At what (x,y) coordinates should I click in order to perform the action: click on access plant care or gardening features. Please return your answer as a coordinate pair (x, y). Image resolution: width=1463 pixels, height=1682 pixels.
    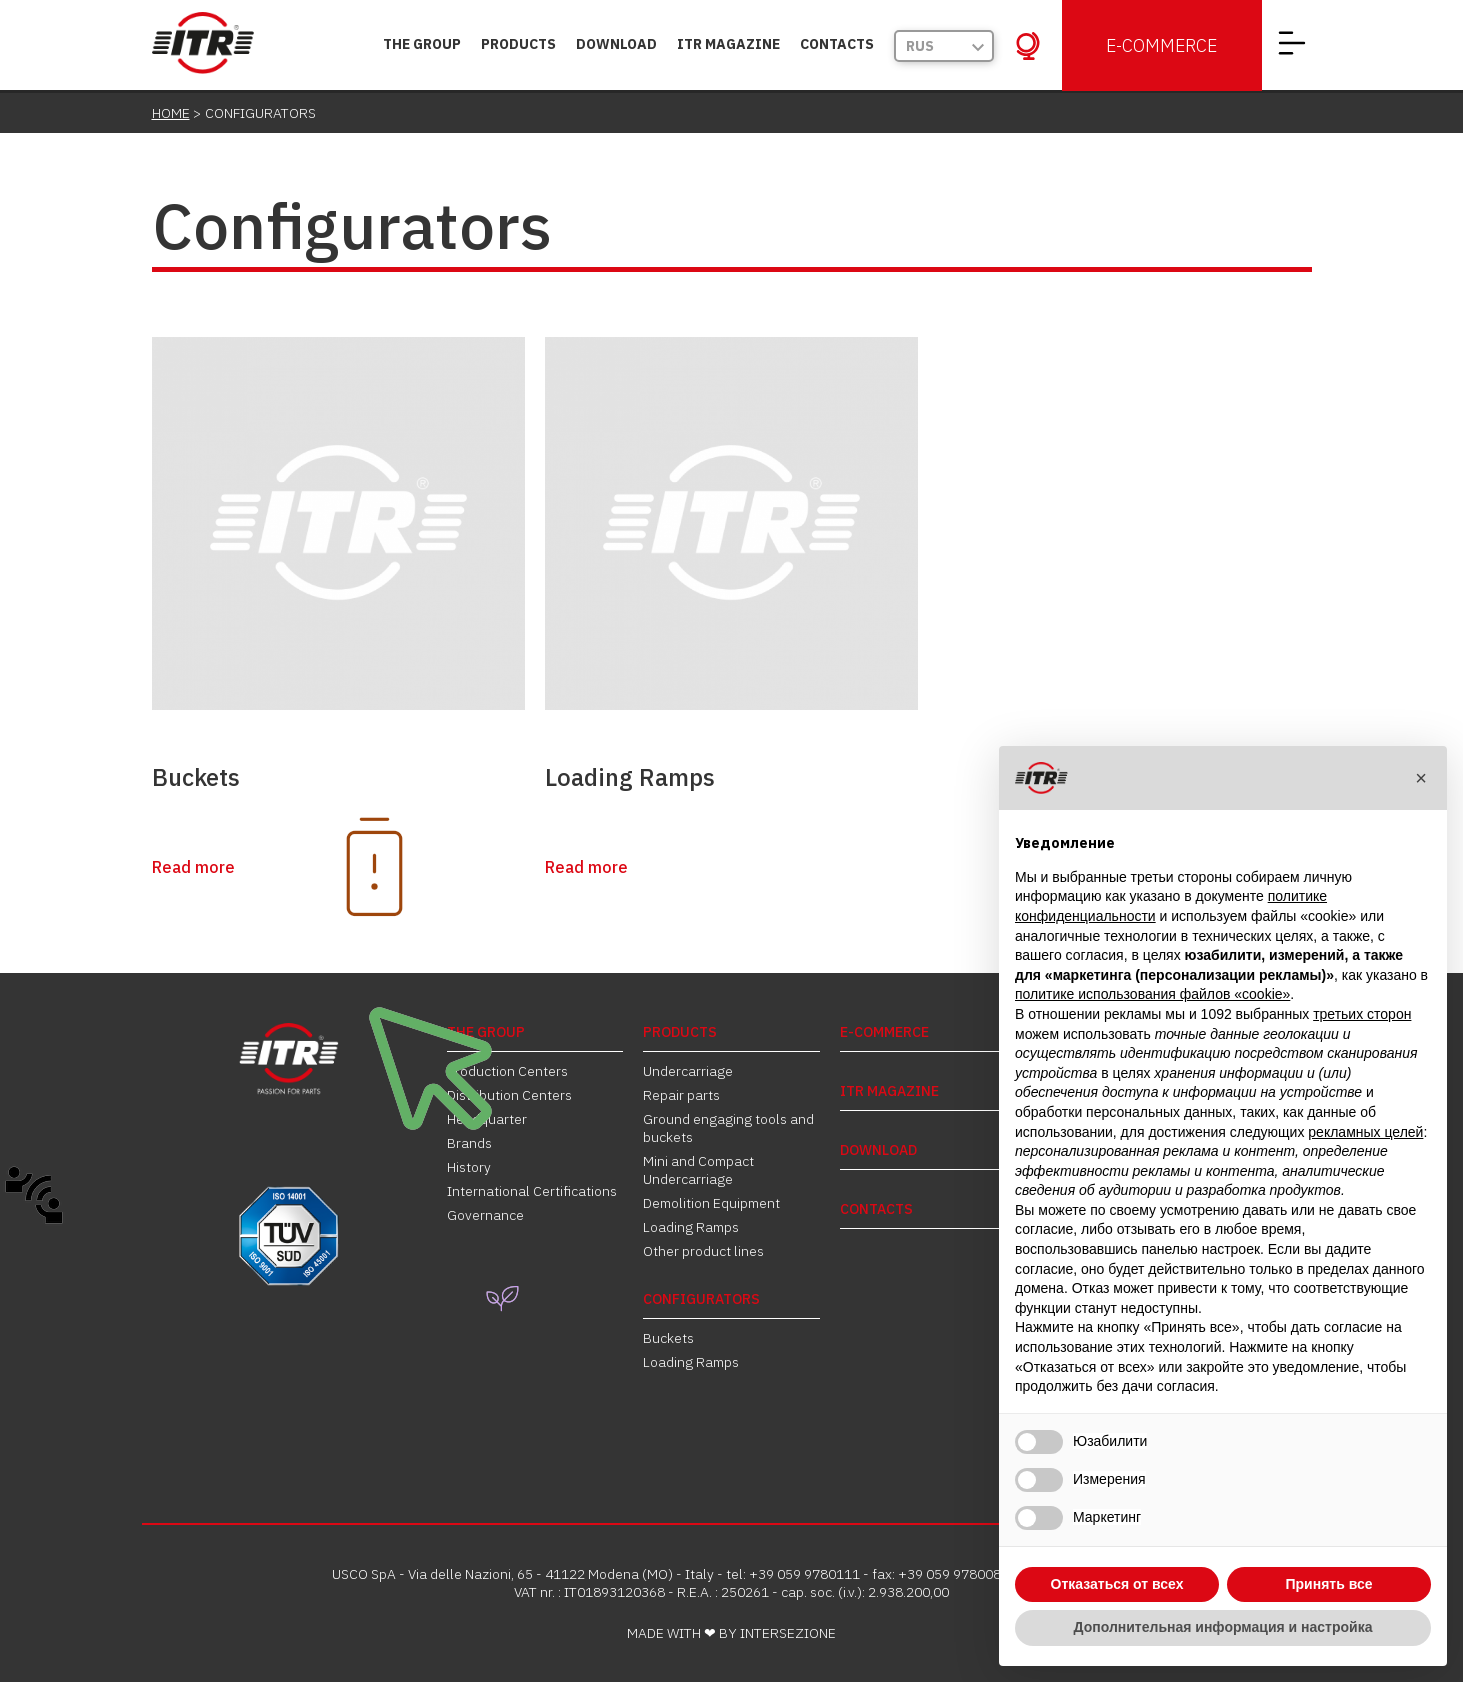
    Looking at the image, I should click on (502, 1297).